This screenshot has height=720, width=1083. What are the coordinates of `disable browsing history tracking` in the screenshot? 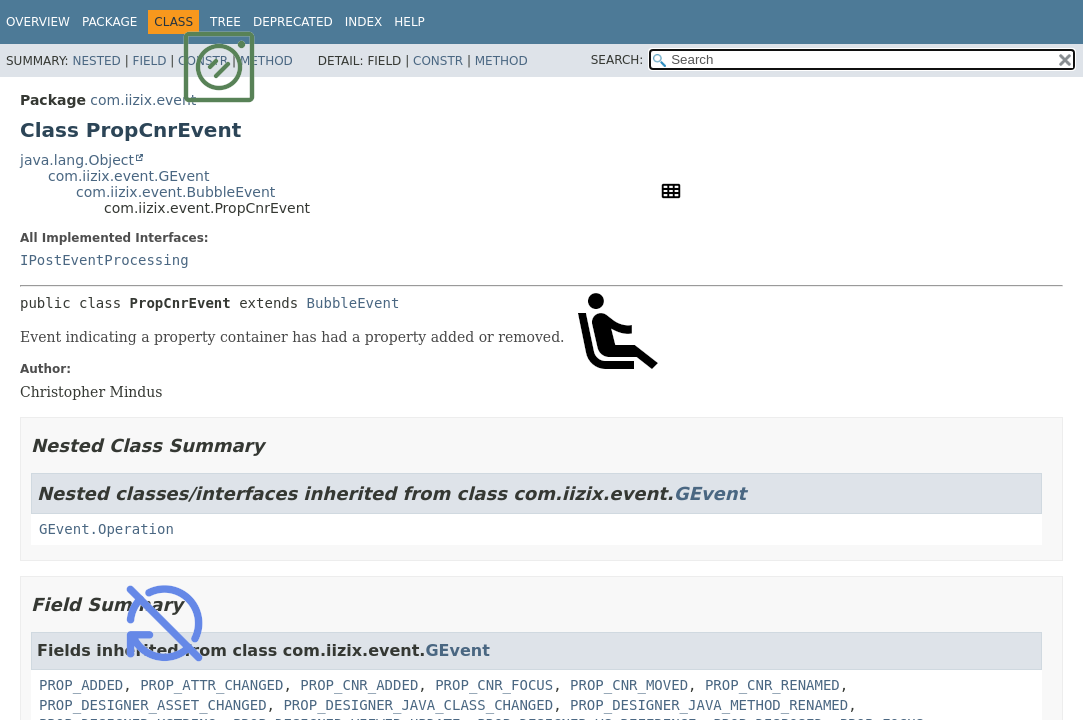 It's located at (164, 623).